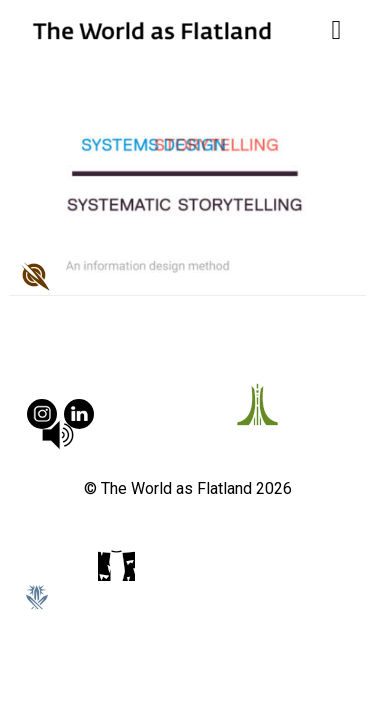  What do you see at coordinates (35, 276) in the screenshot?
I see `indicates a successful hit or target achieved` at bounding box center [35, 276].